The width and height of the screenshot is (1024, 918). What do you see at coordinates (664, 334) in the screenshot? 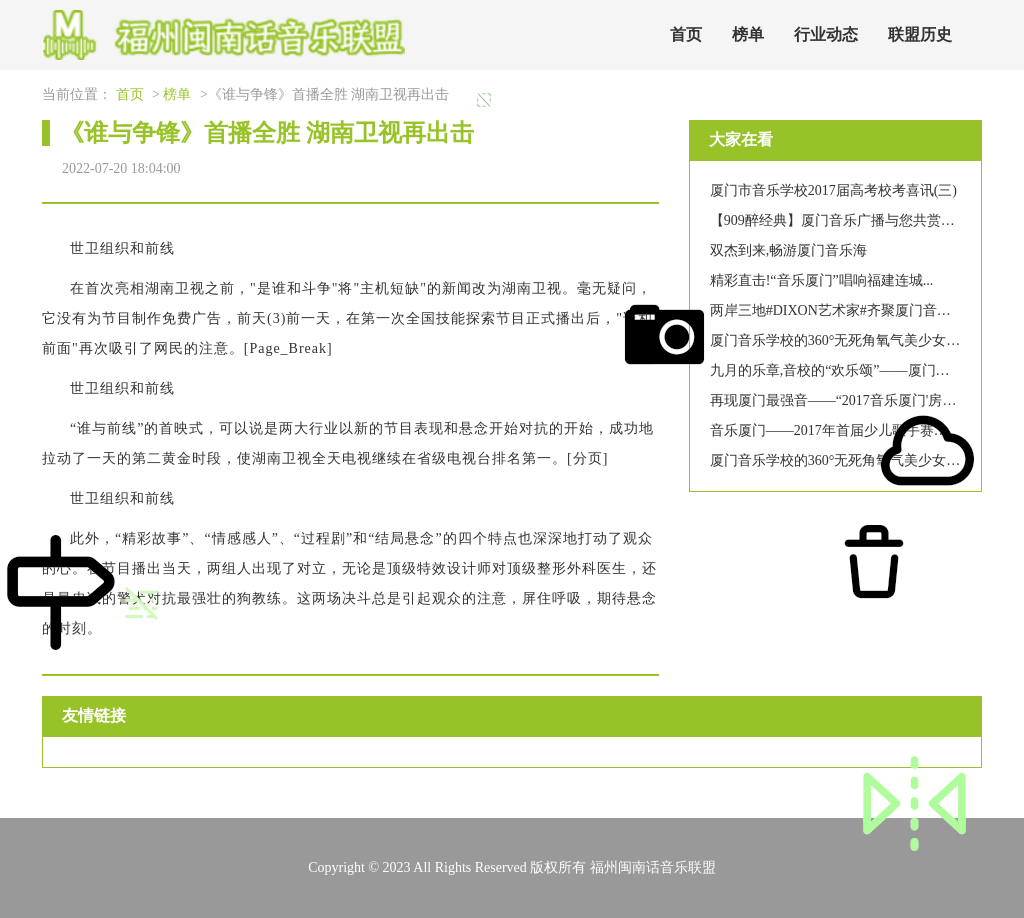
I see `take a photo or access camera` at bounding box center [664, 334].